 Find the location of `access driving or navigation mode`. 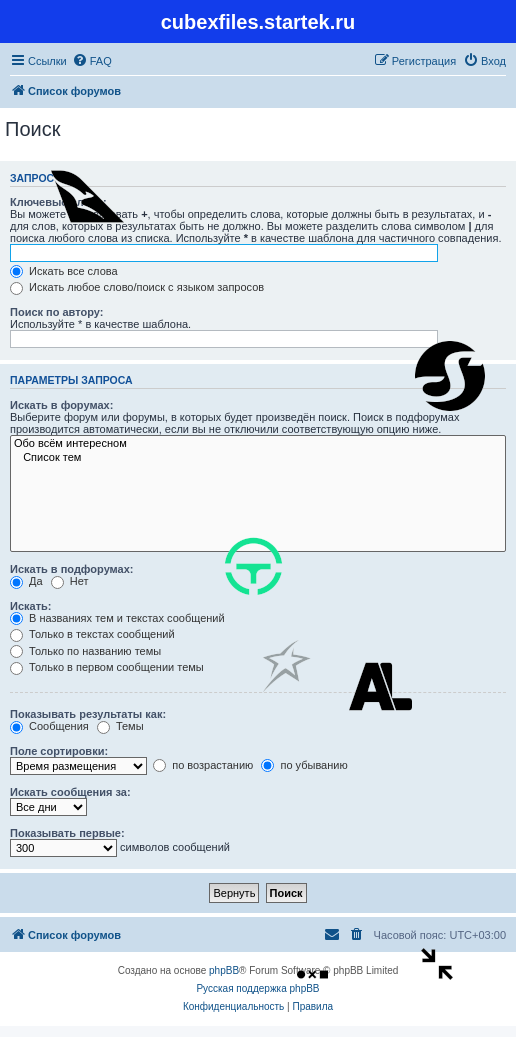

access driving or navigation mode is located at coordinates (253, 566).